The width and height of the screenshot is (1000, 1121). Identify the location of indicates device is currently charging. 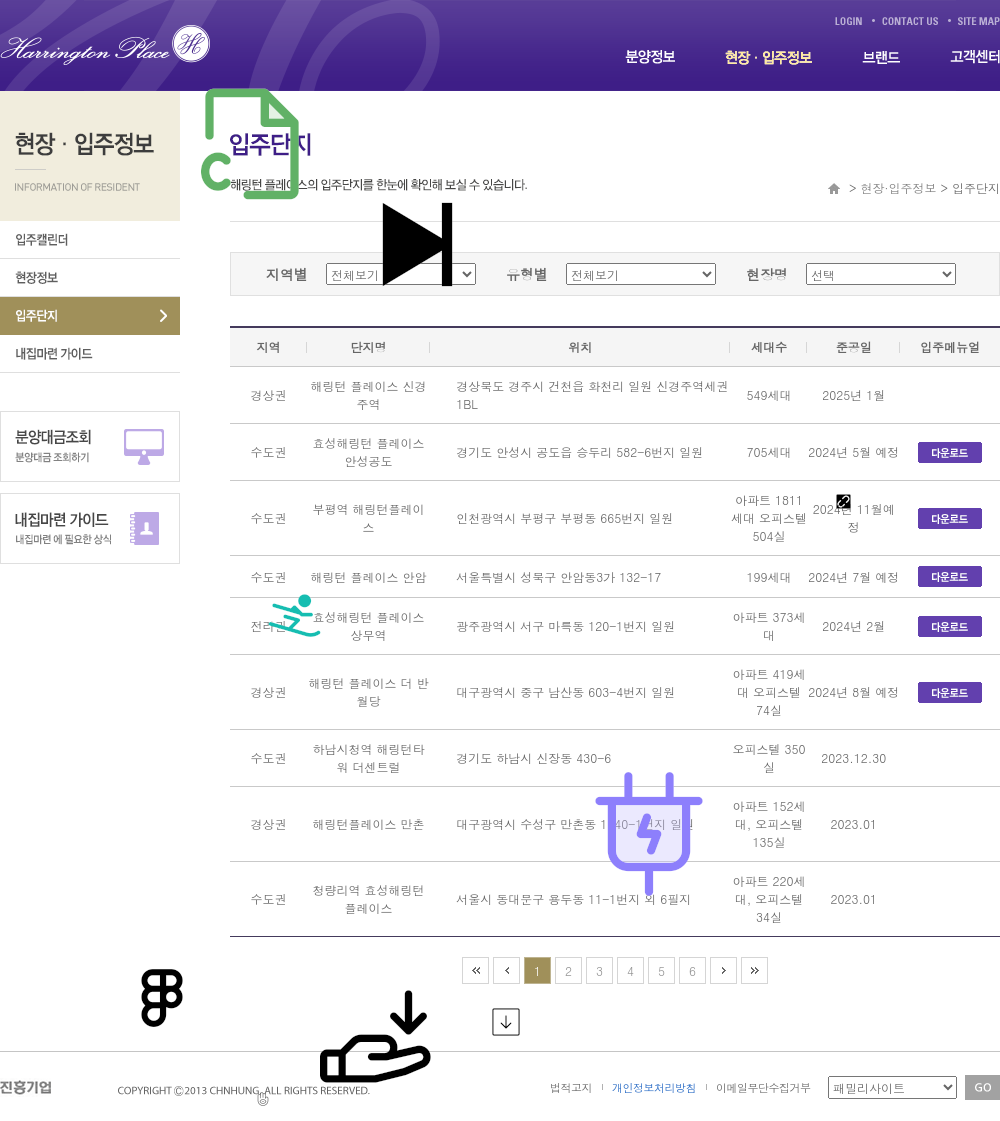
(649, 834).